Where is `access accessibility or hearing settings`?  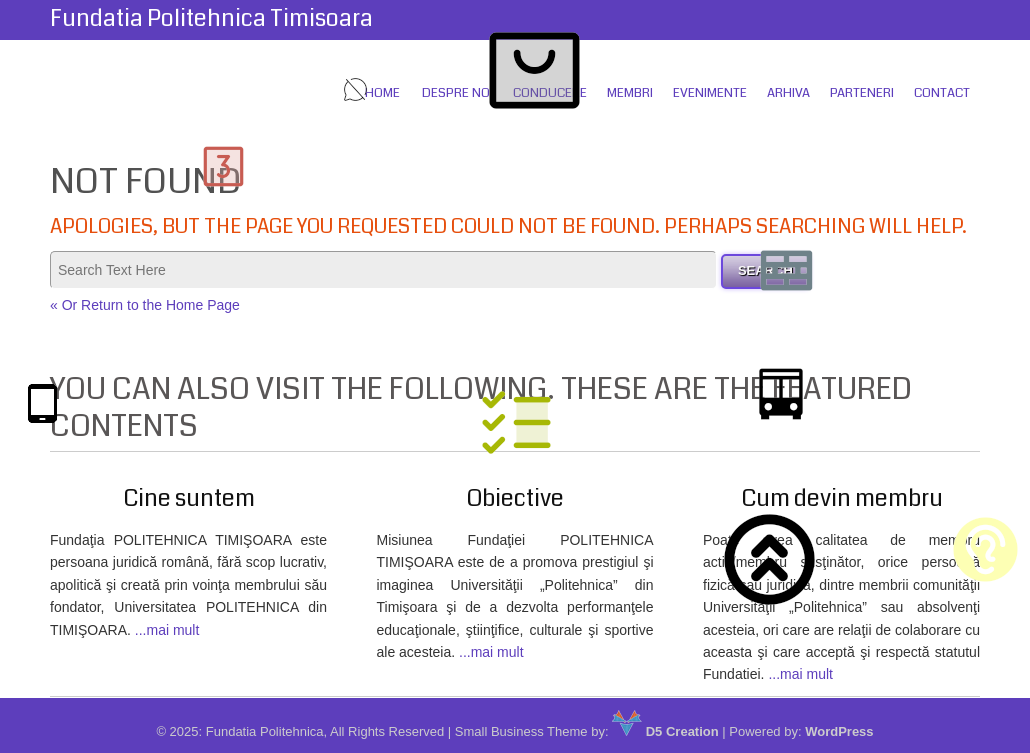
access accessibility or hearing settings is located at coordinates (985, 549).